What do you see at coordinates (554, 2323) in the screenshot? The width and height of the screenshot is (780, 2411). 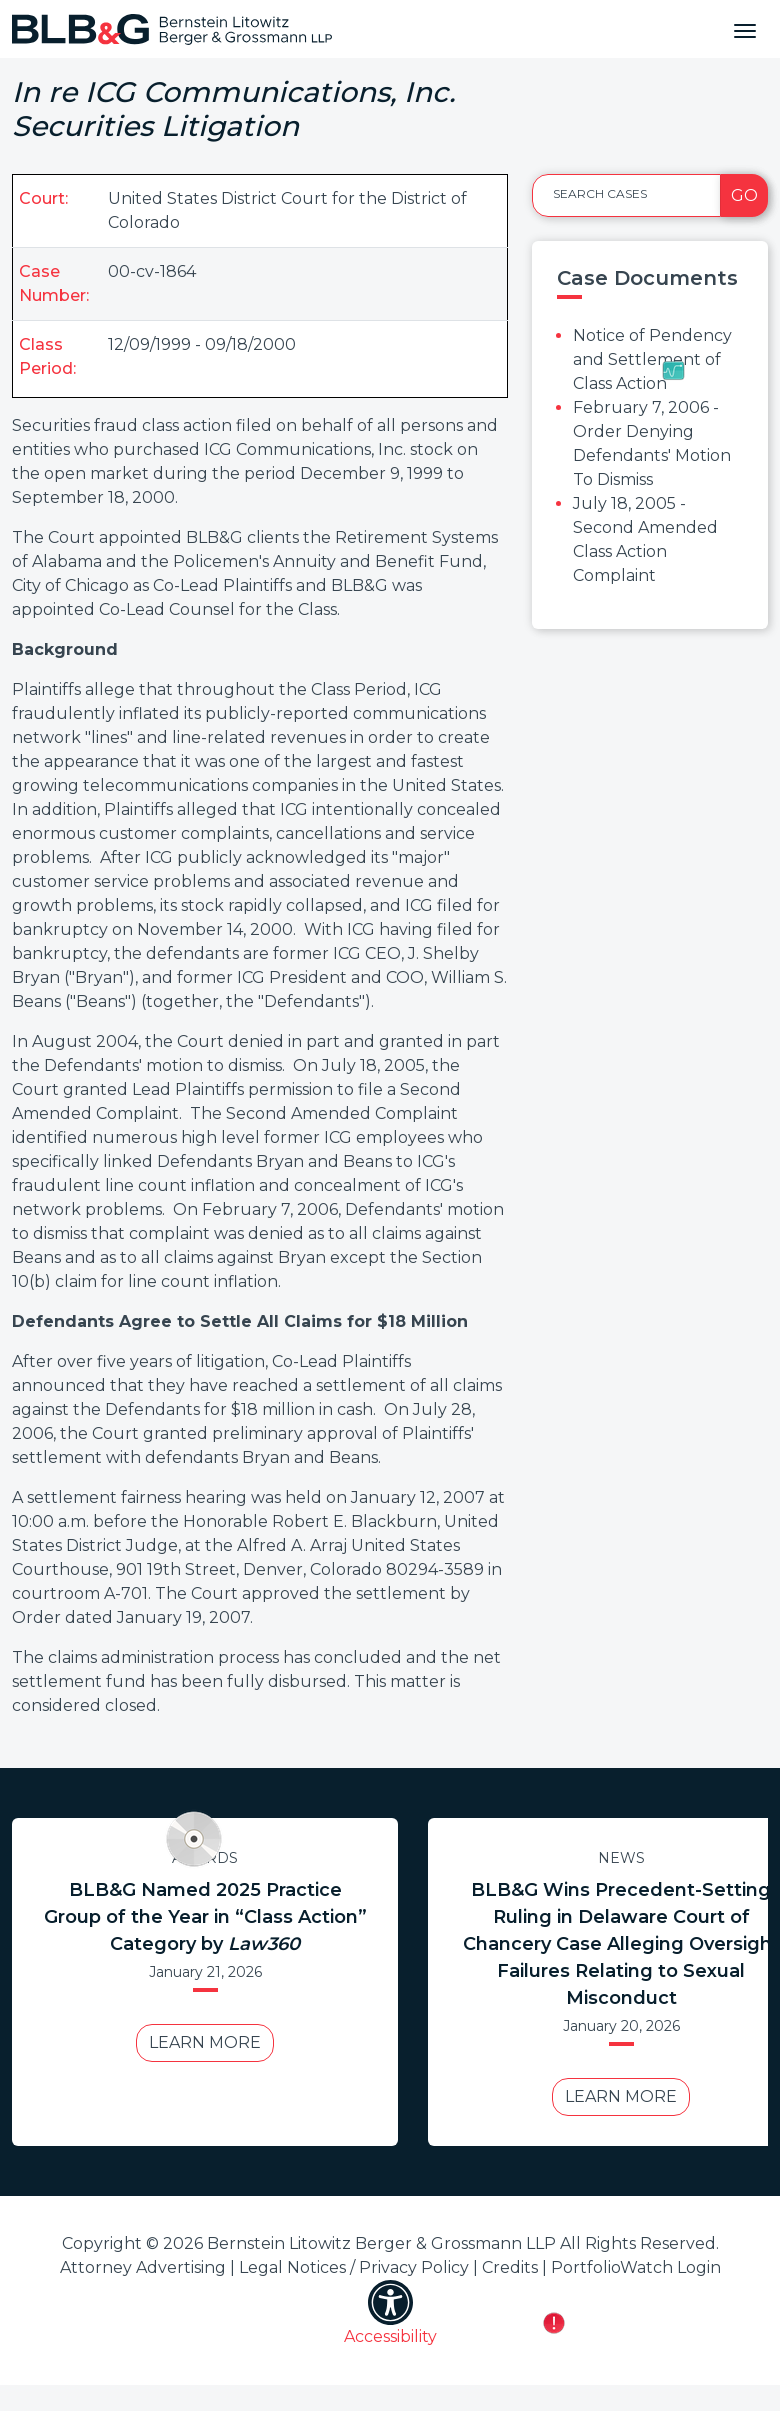 I see `indicates an important alert or warning` at bounding box center [554, 2323].